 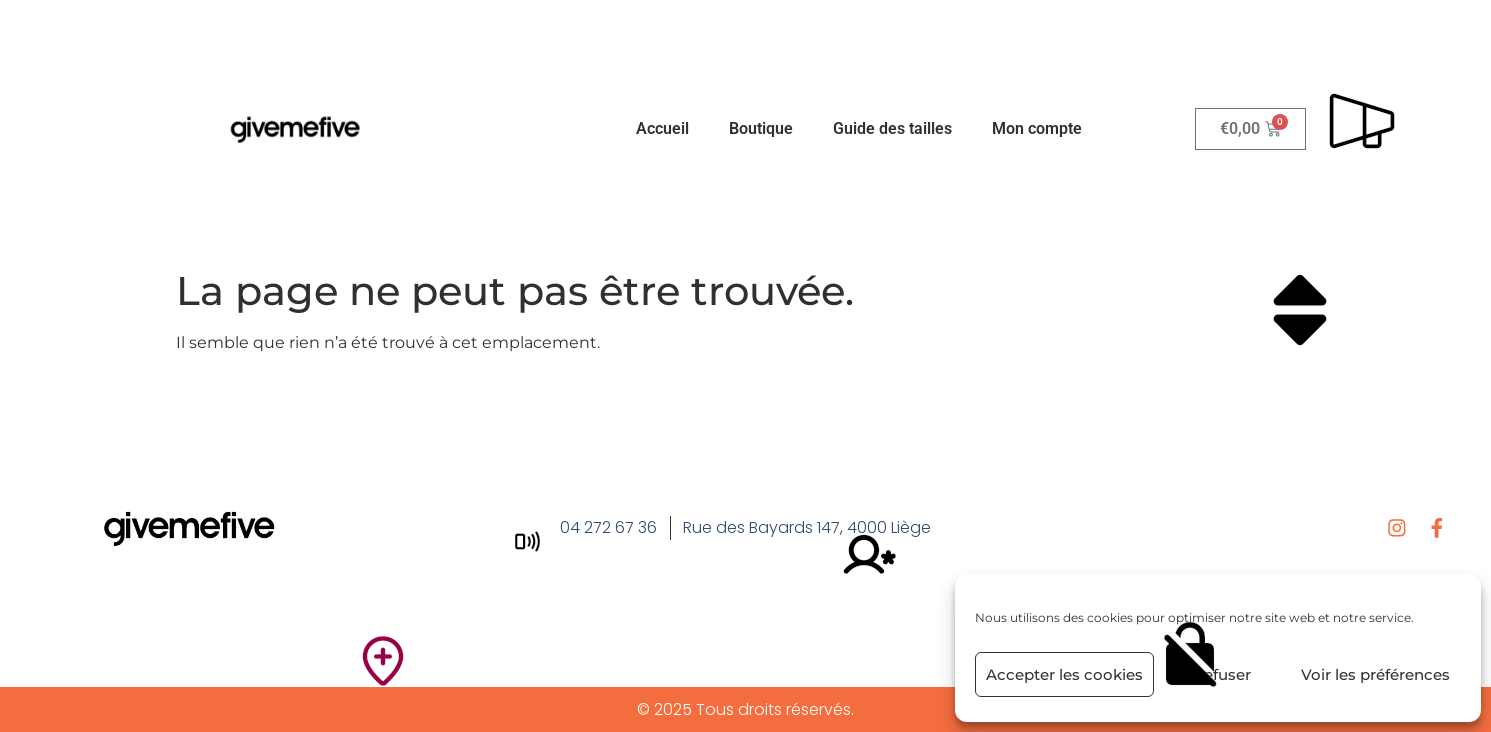 I want to click on access user settings, so click(x=869, y=556).